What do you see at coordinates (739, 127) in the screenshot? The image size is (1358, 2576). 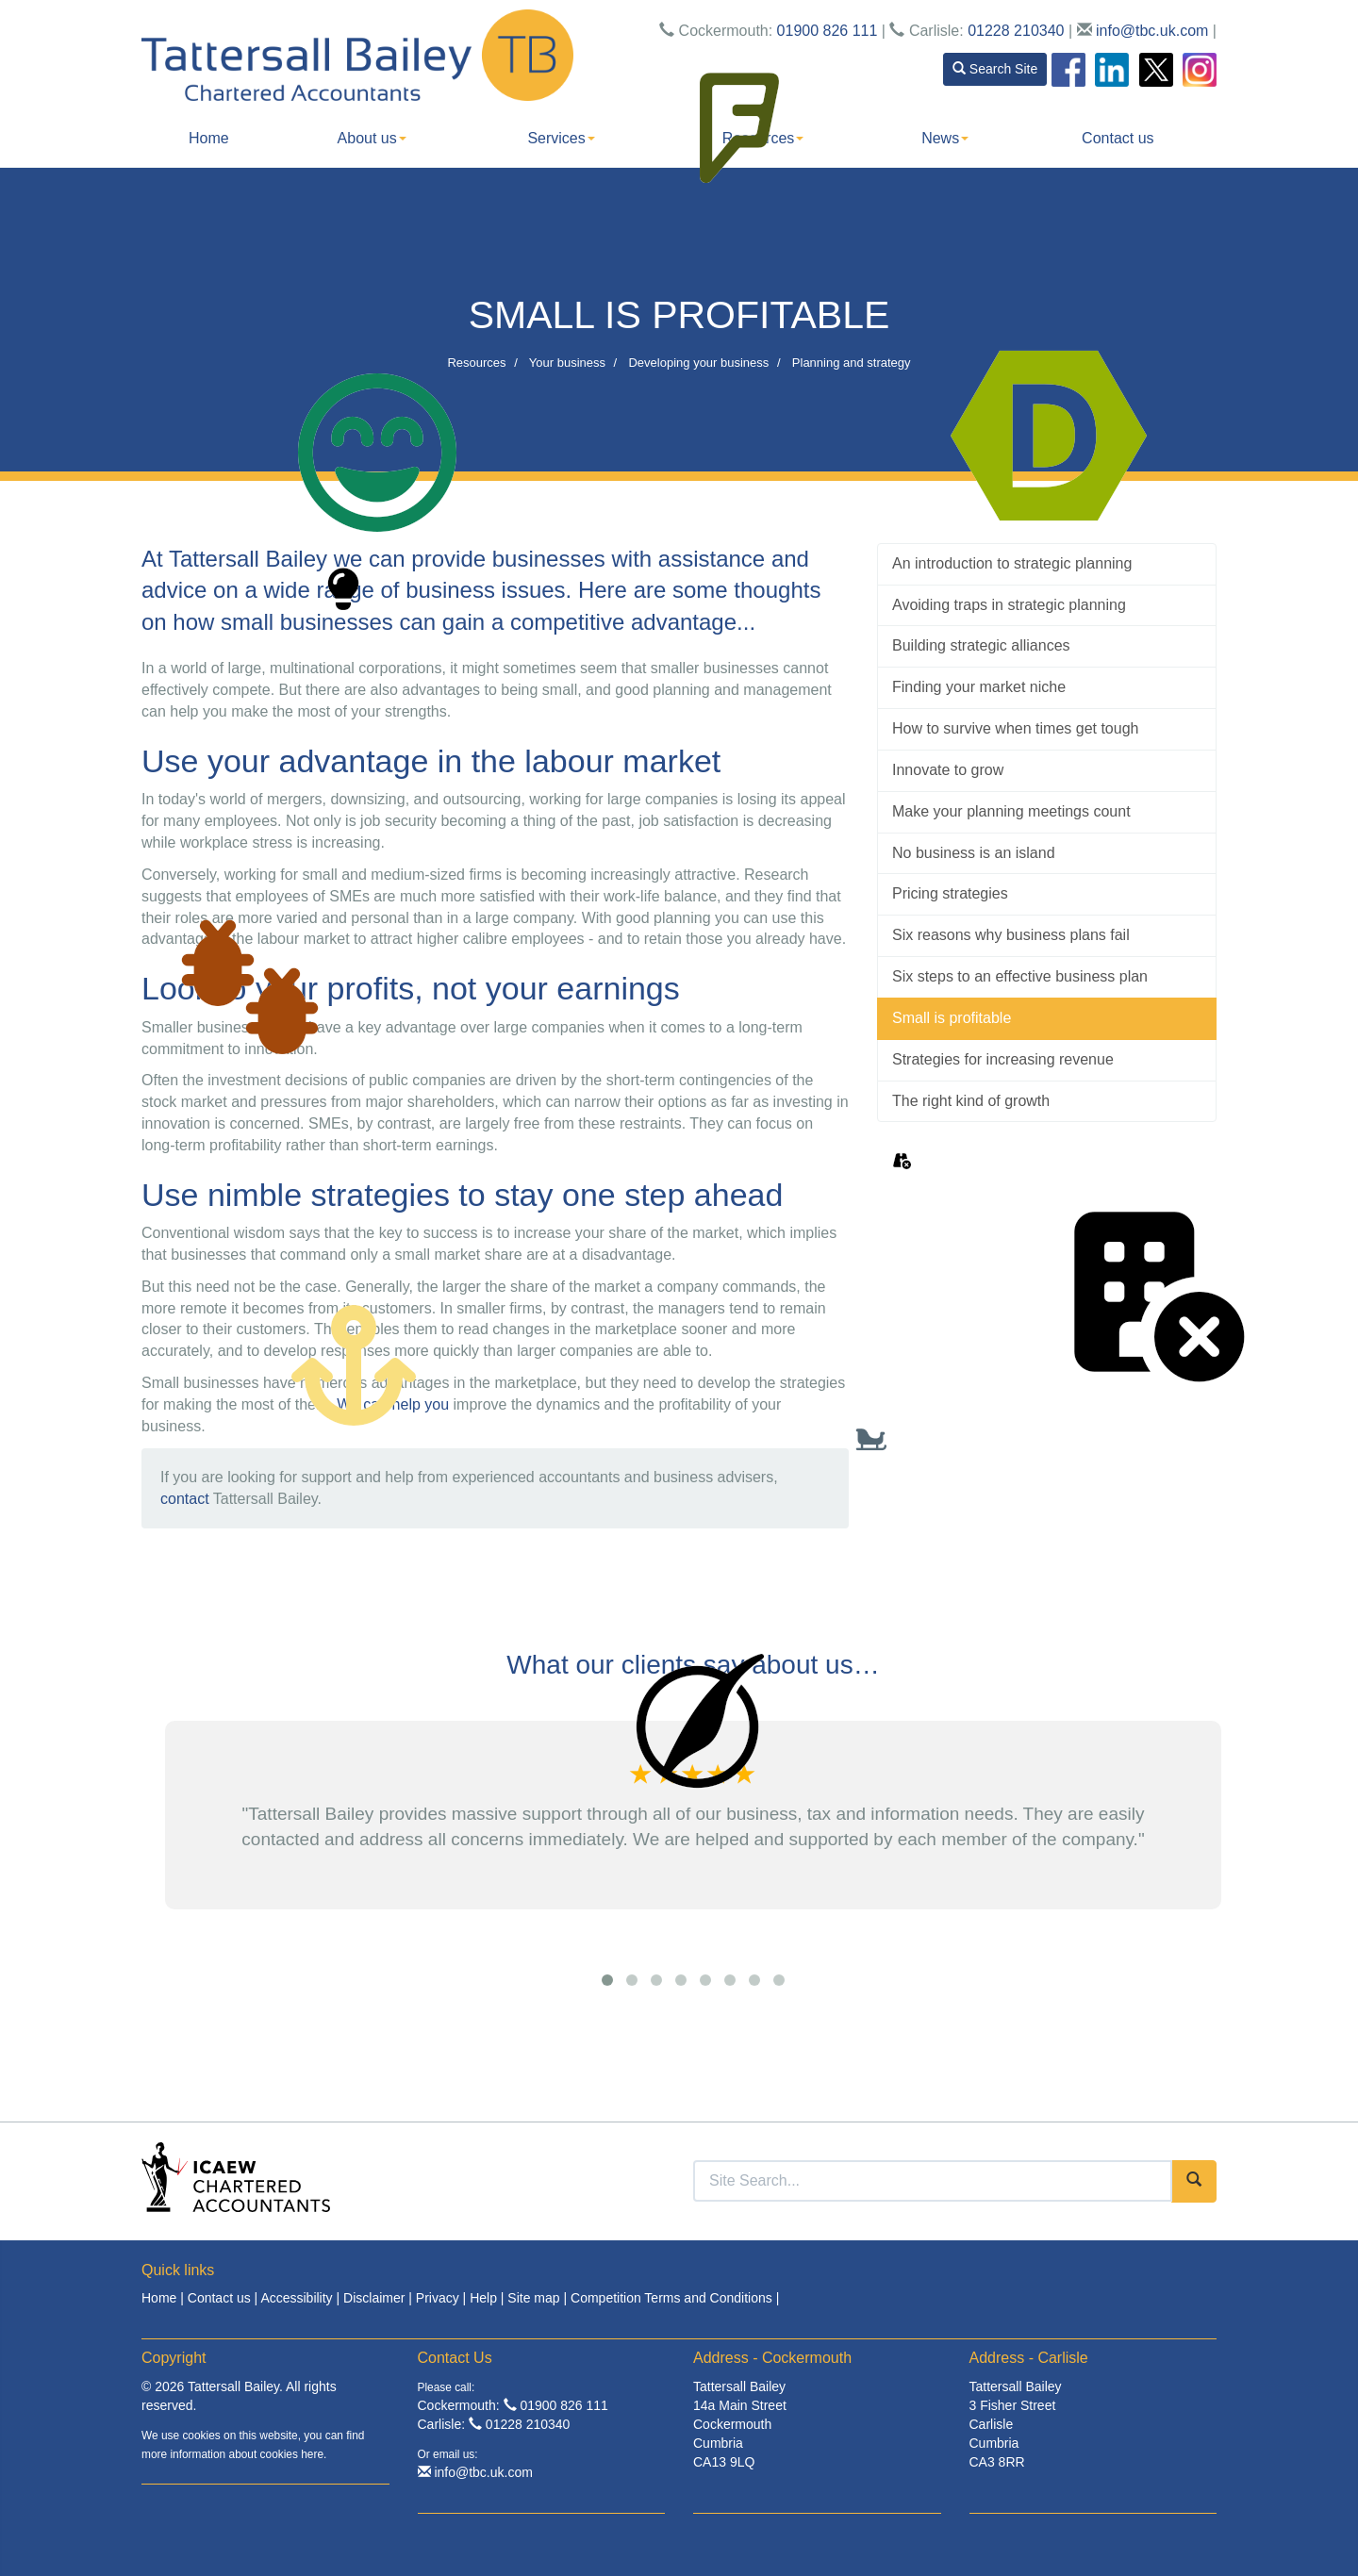 I see `open foursquare app` at bounding box center [739, 127].